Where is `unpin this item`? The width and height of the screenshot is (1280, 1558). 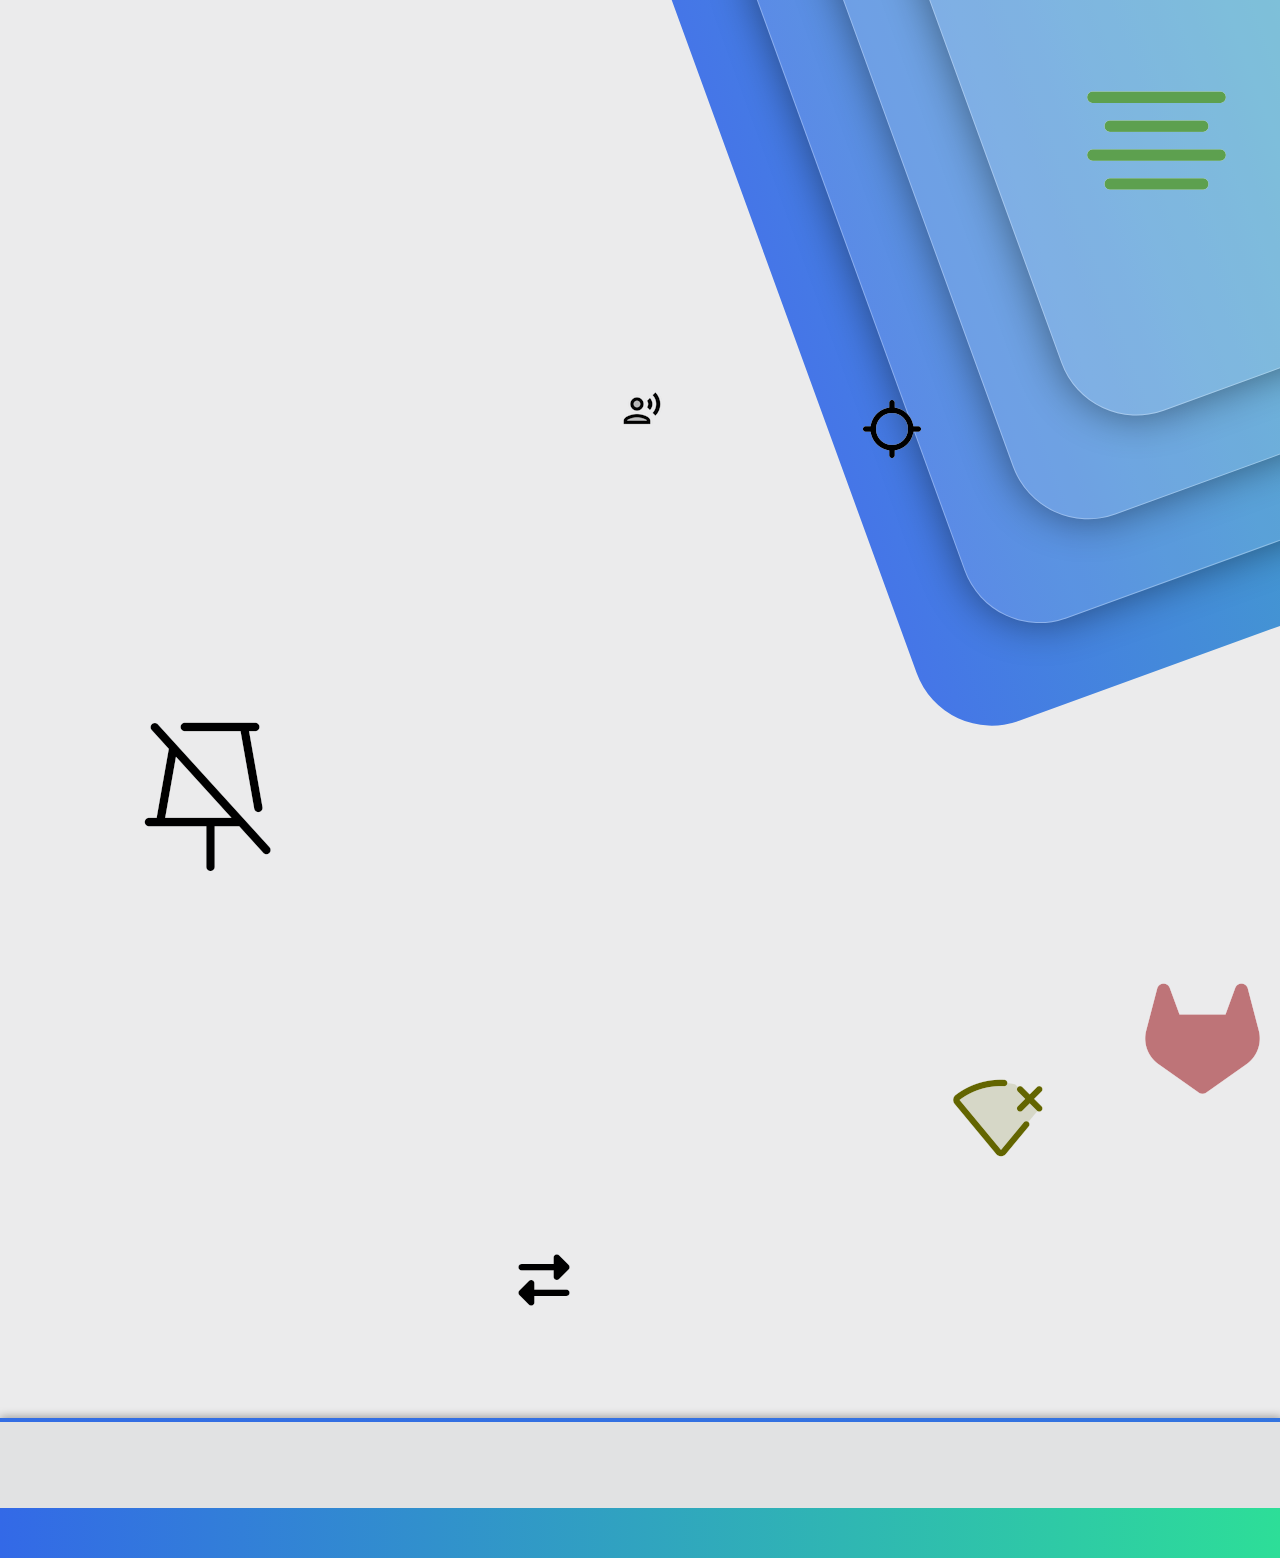
unpin this item is located at coordinates (210, 788).